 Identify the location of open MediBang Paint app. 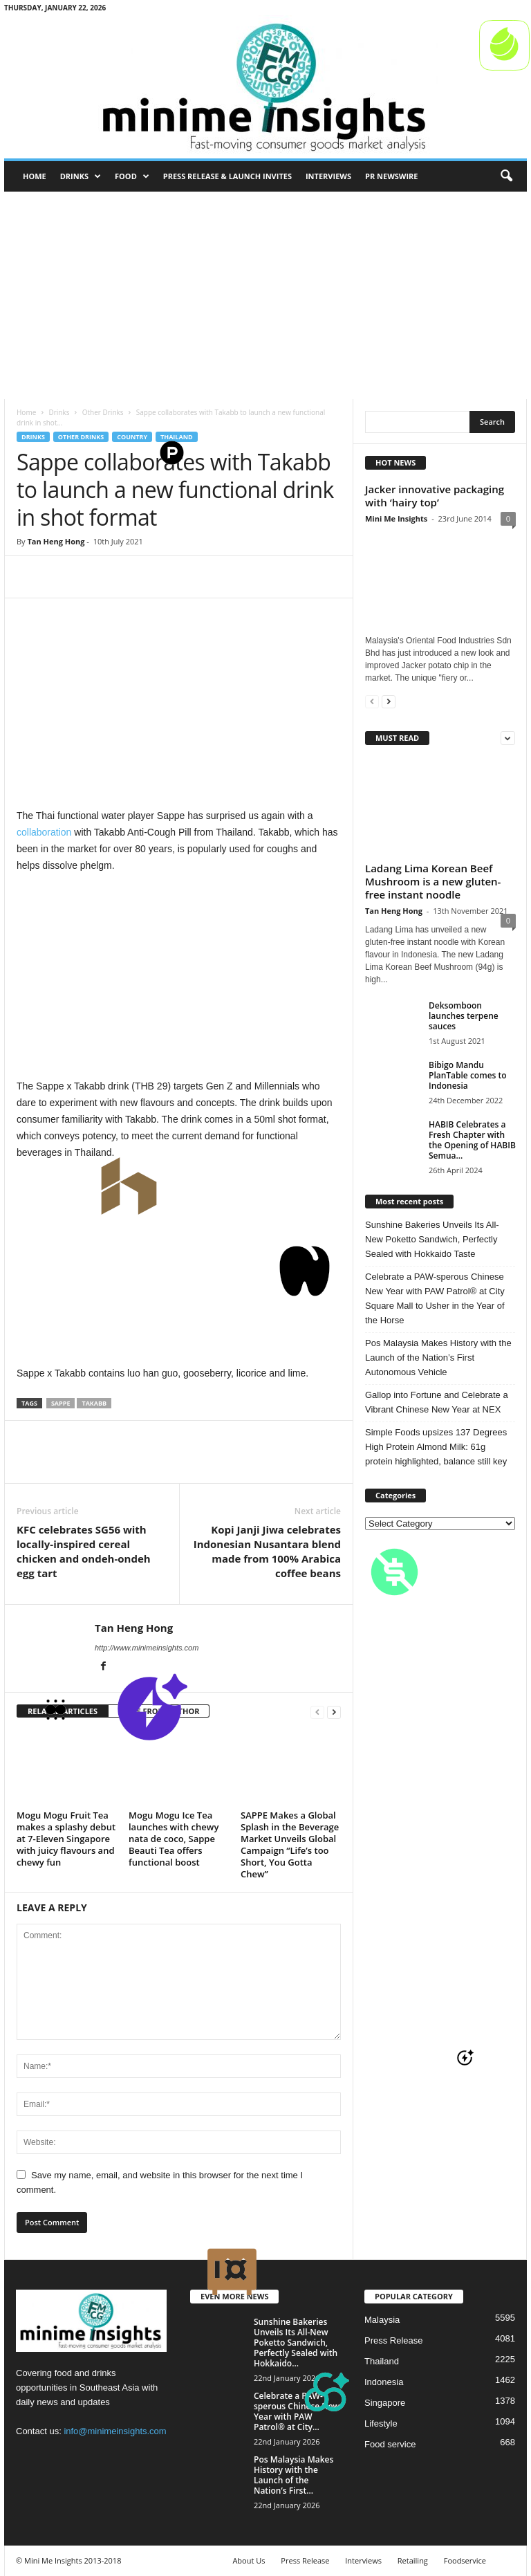
(504, 45).